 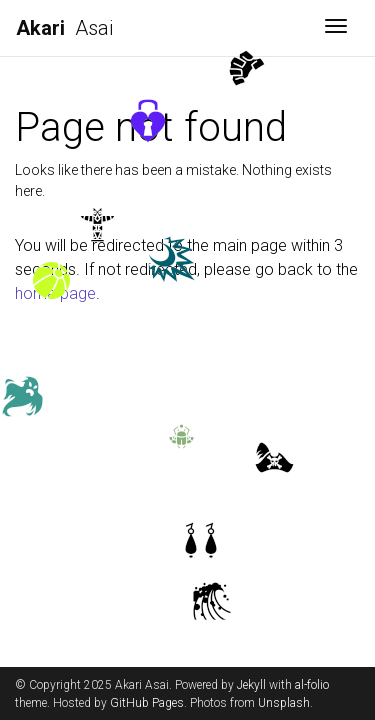 What do you see at coordinates (247, 68) in the screenshot?
I see `grab or drag an item` at bounding box center [247, 68].